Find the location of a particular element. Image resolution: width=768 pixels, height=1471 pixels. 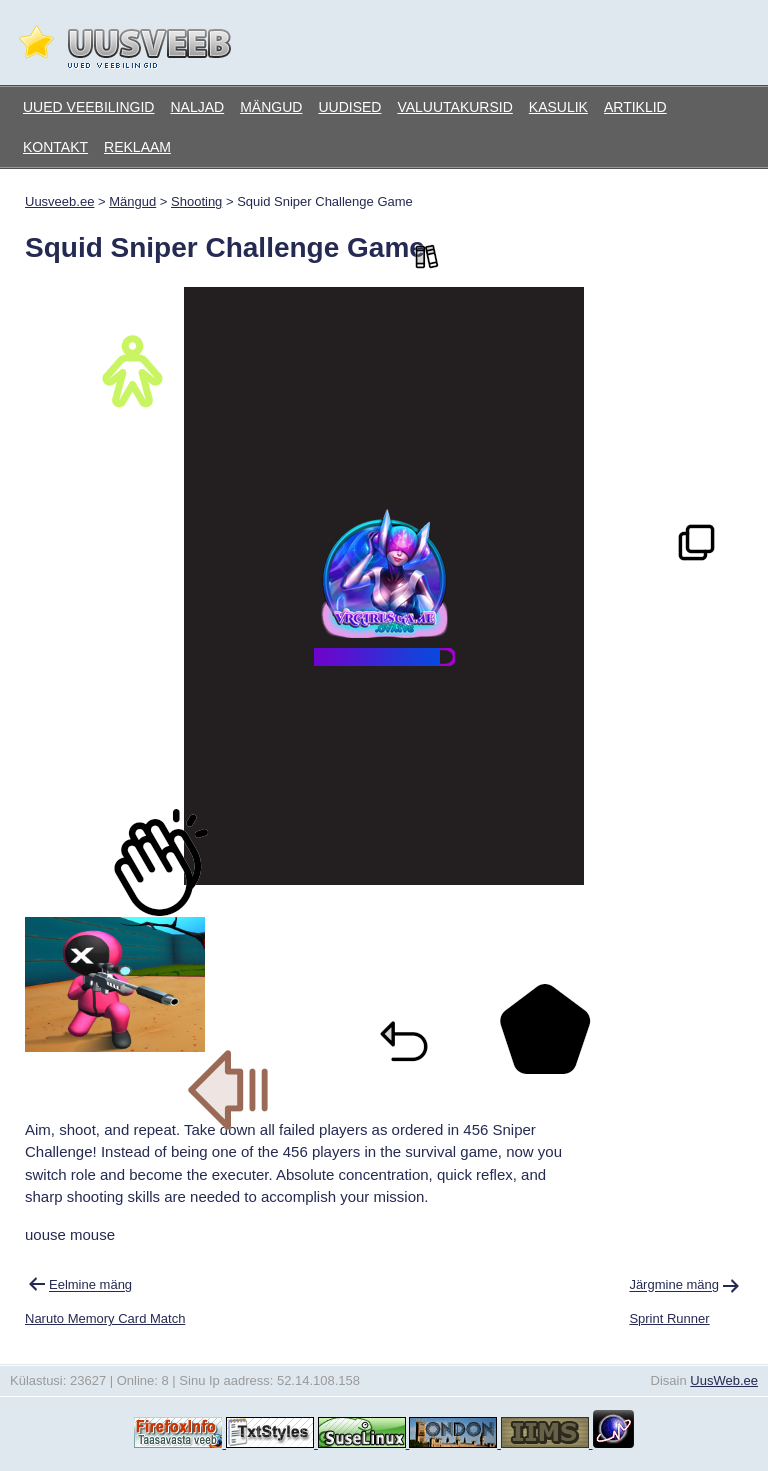

view multiple items or layers is located at coordinates (696, 542).